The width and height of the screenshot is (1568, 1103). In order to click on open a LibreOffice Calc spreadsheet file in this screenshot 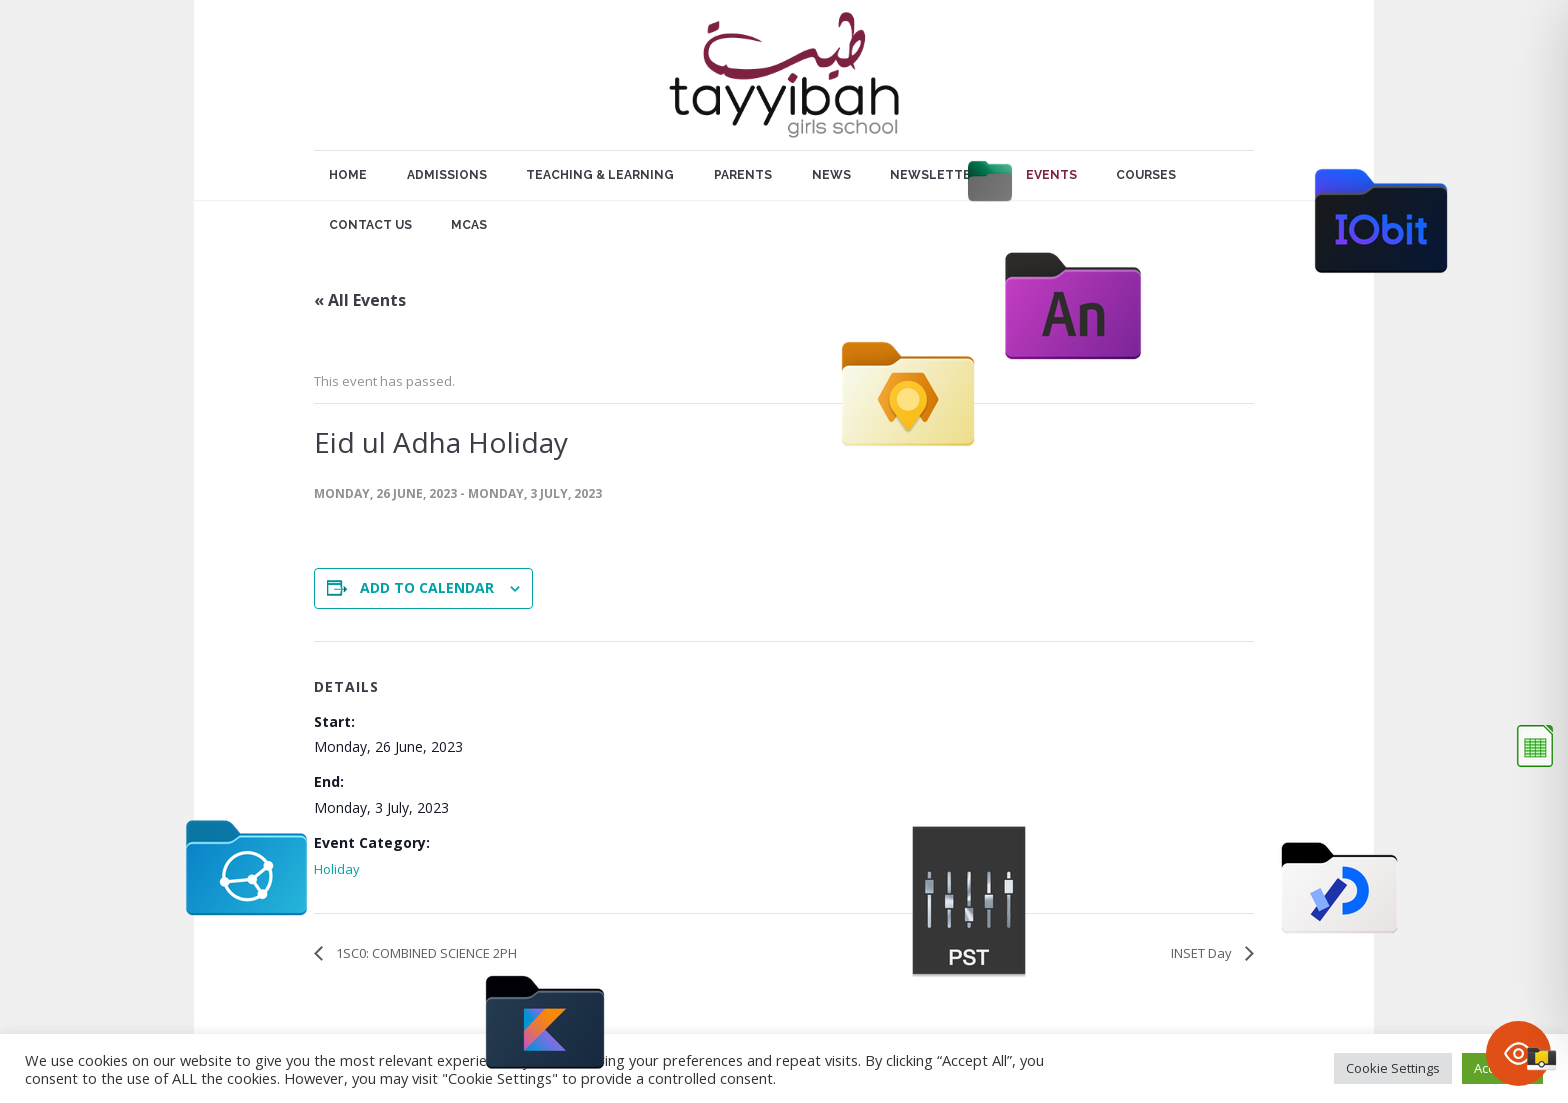, I will do `click(1535, 746)`.